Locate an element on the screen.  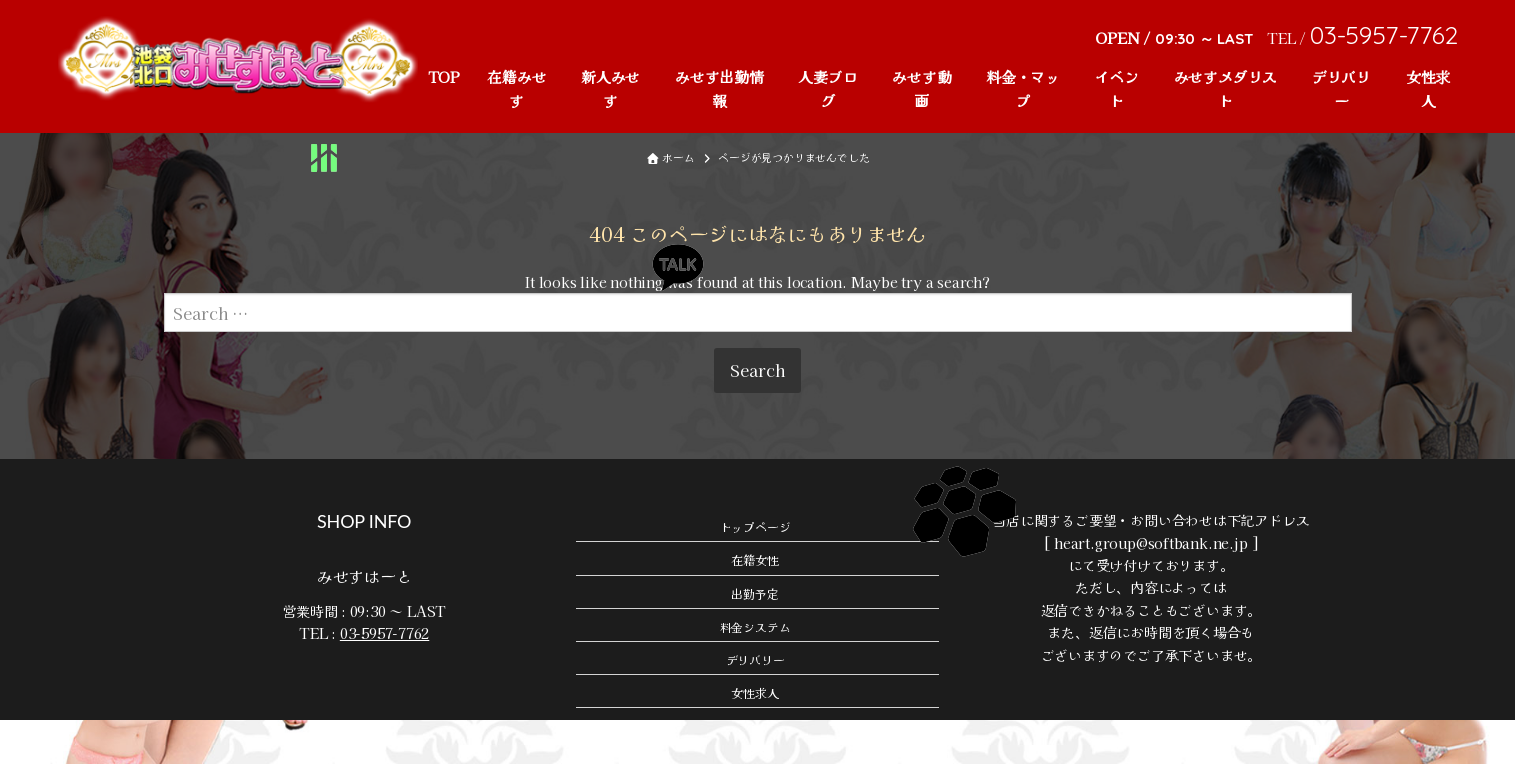
libraries.io logo is located at coordinates (324, 158).